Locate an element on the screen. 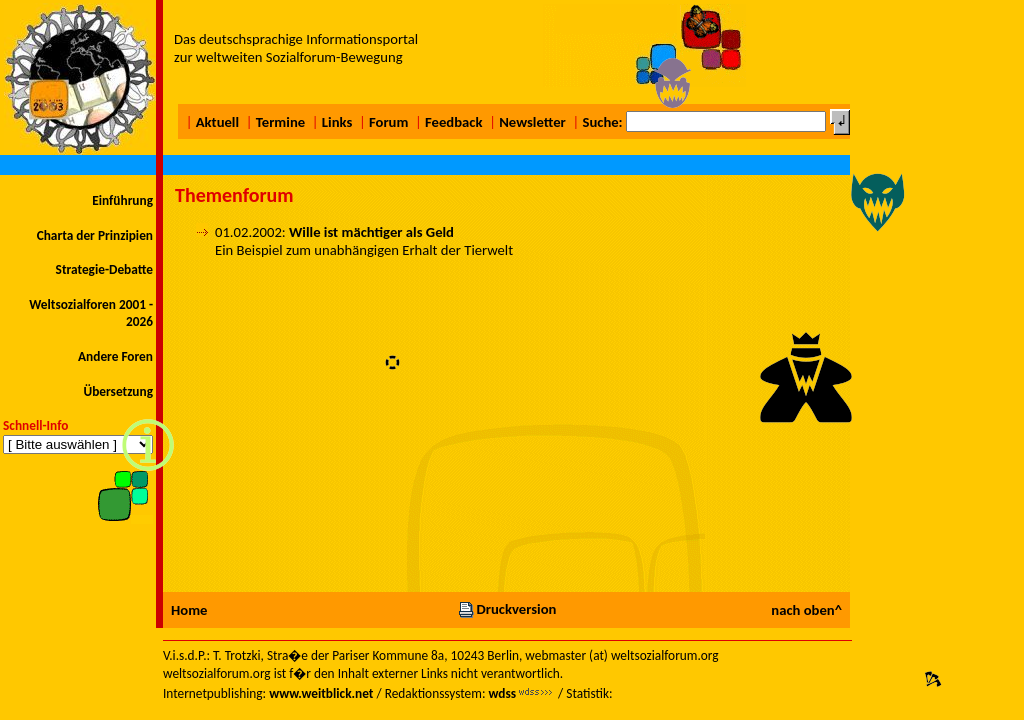 The width and height of the screenshot is (1024, 720). view more information or details is located at coordinates (148, 445).